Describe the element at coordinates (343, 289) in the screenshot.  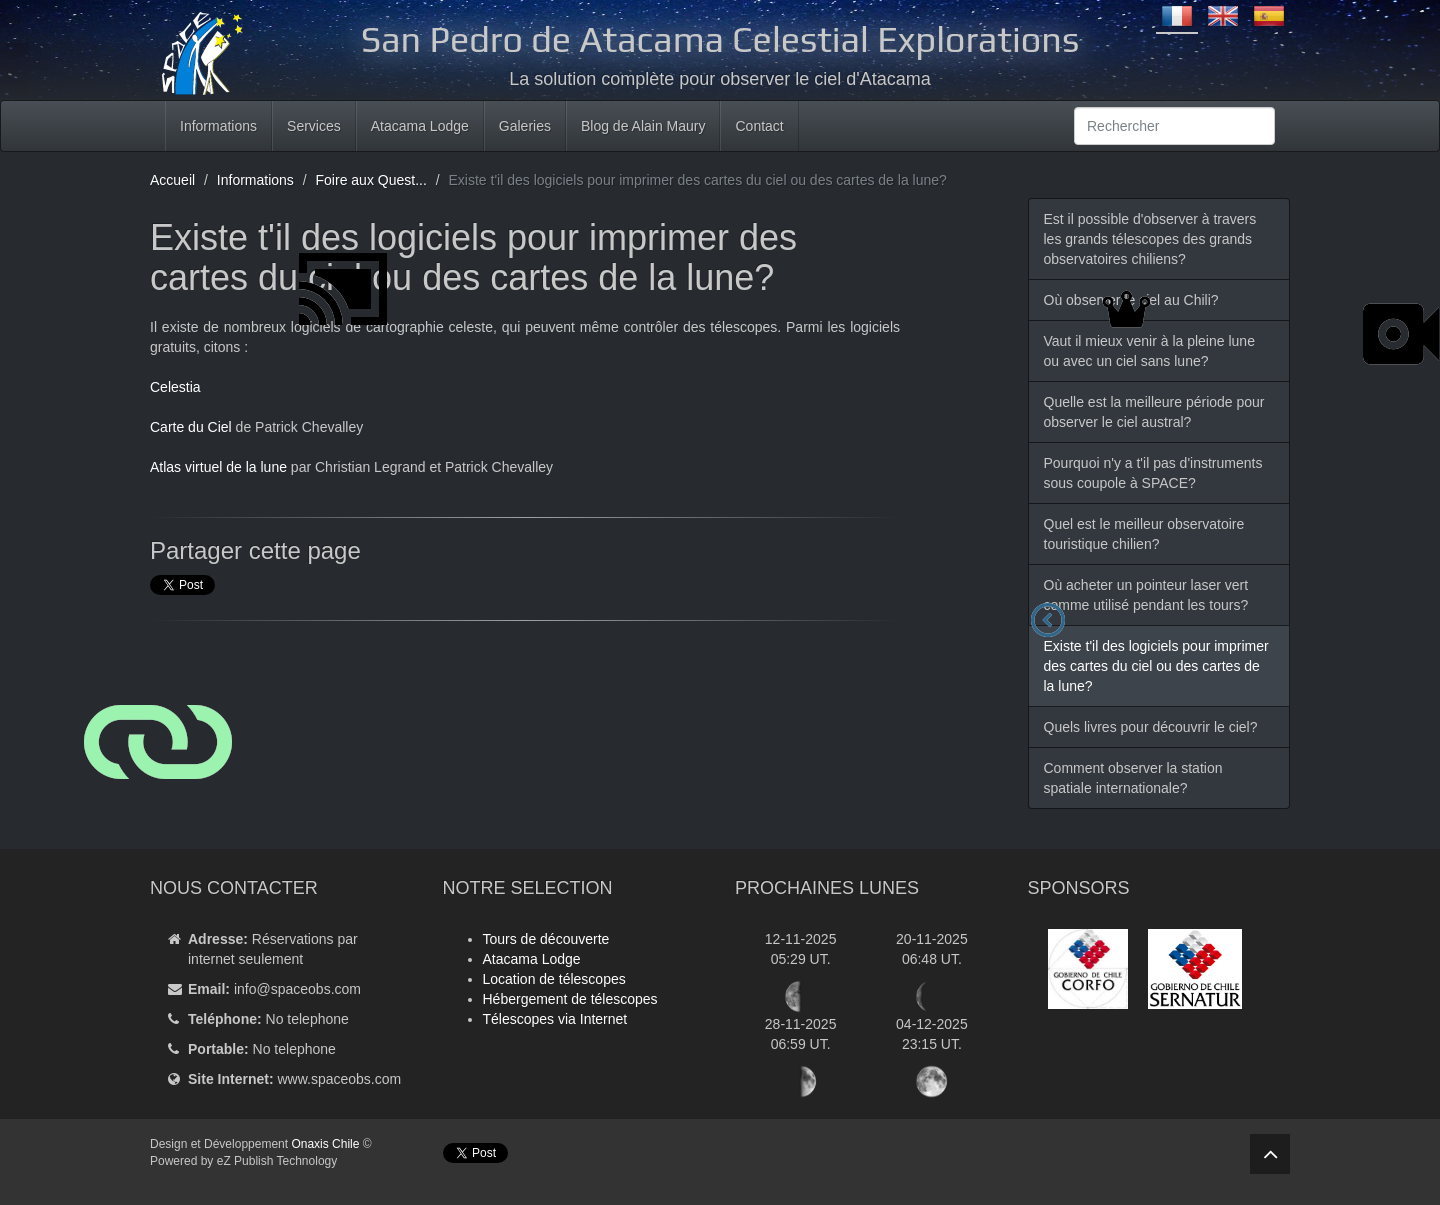
I see `indicates active casting connection to a display` at that location.